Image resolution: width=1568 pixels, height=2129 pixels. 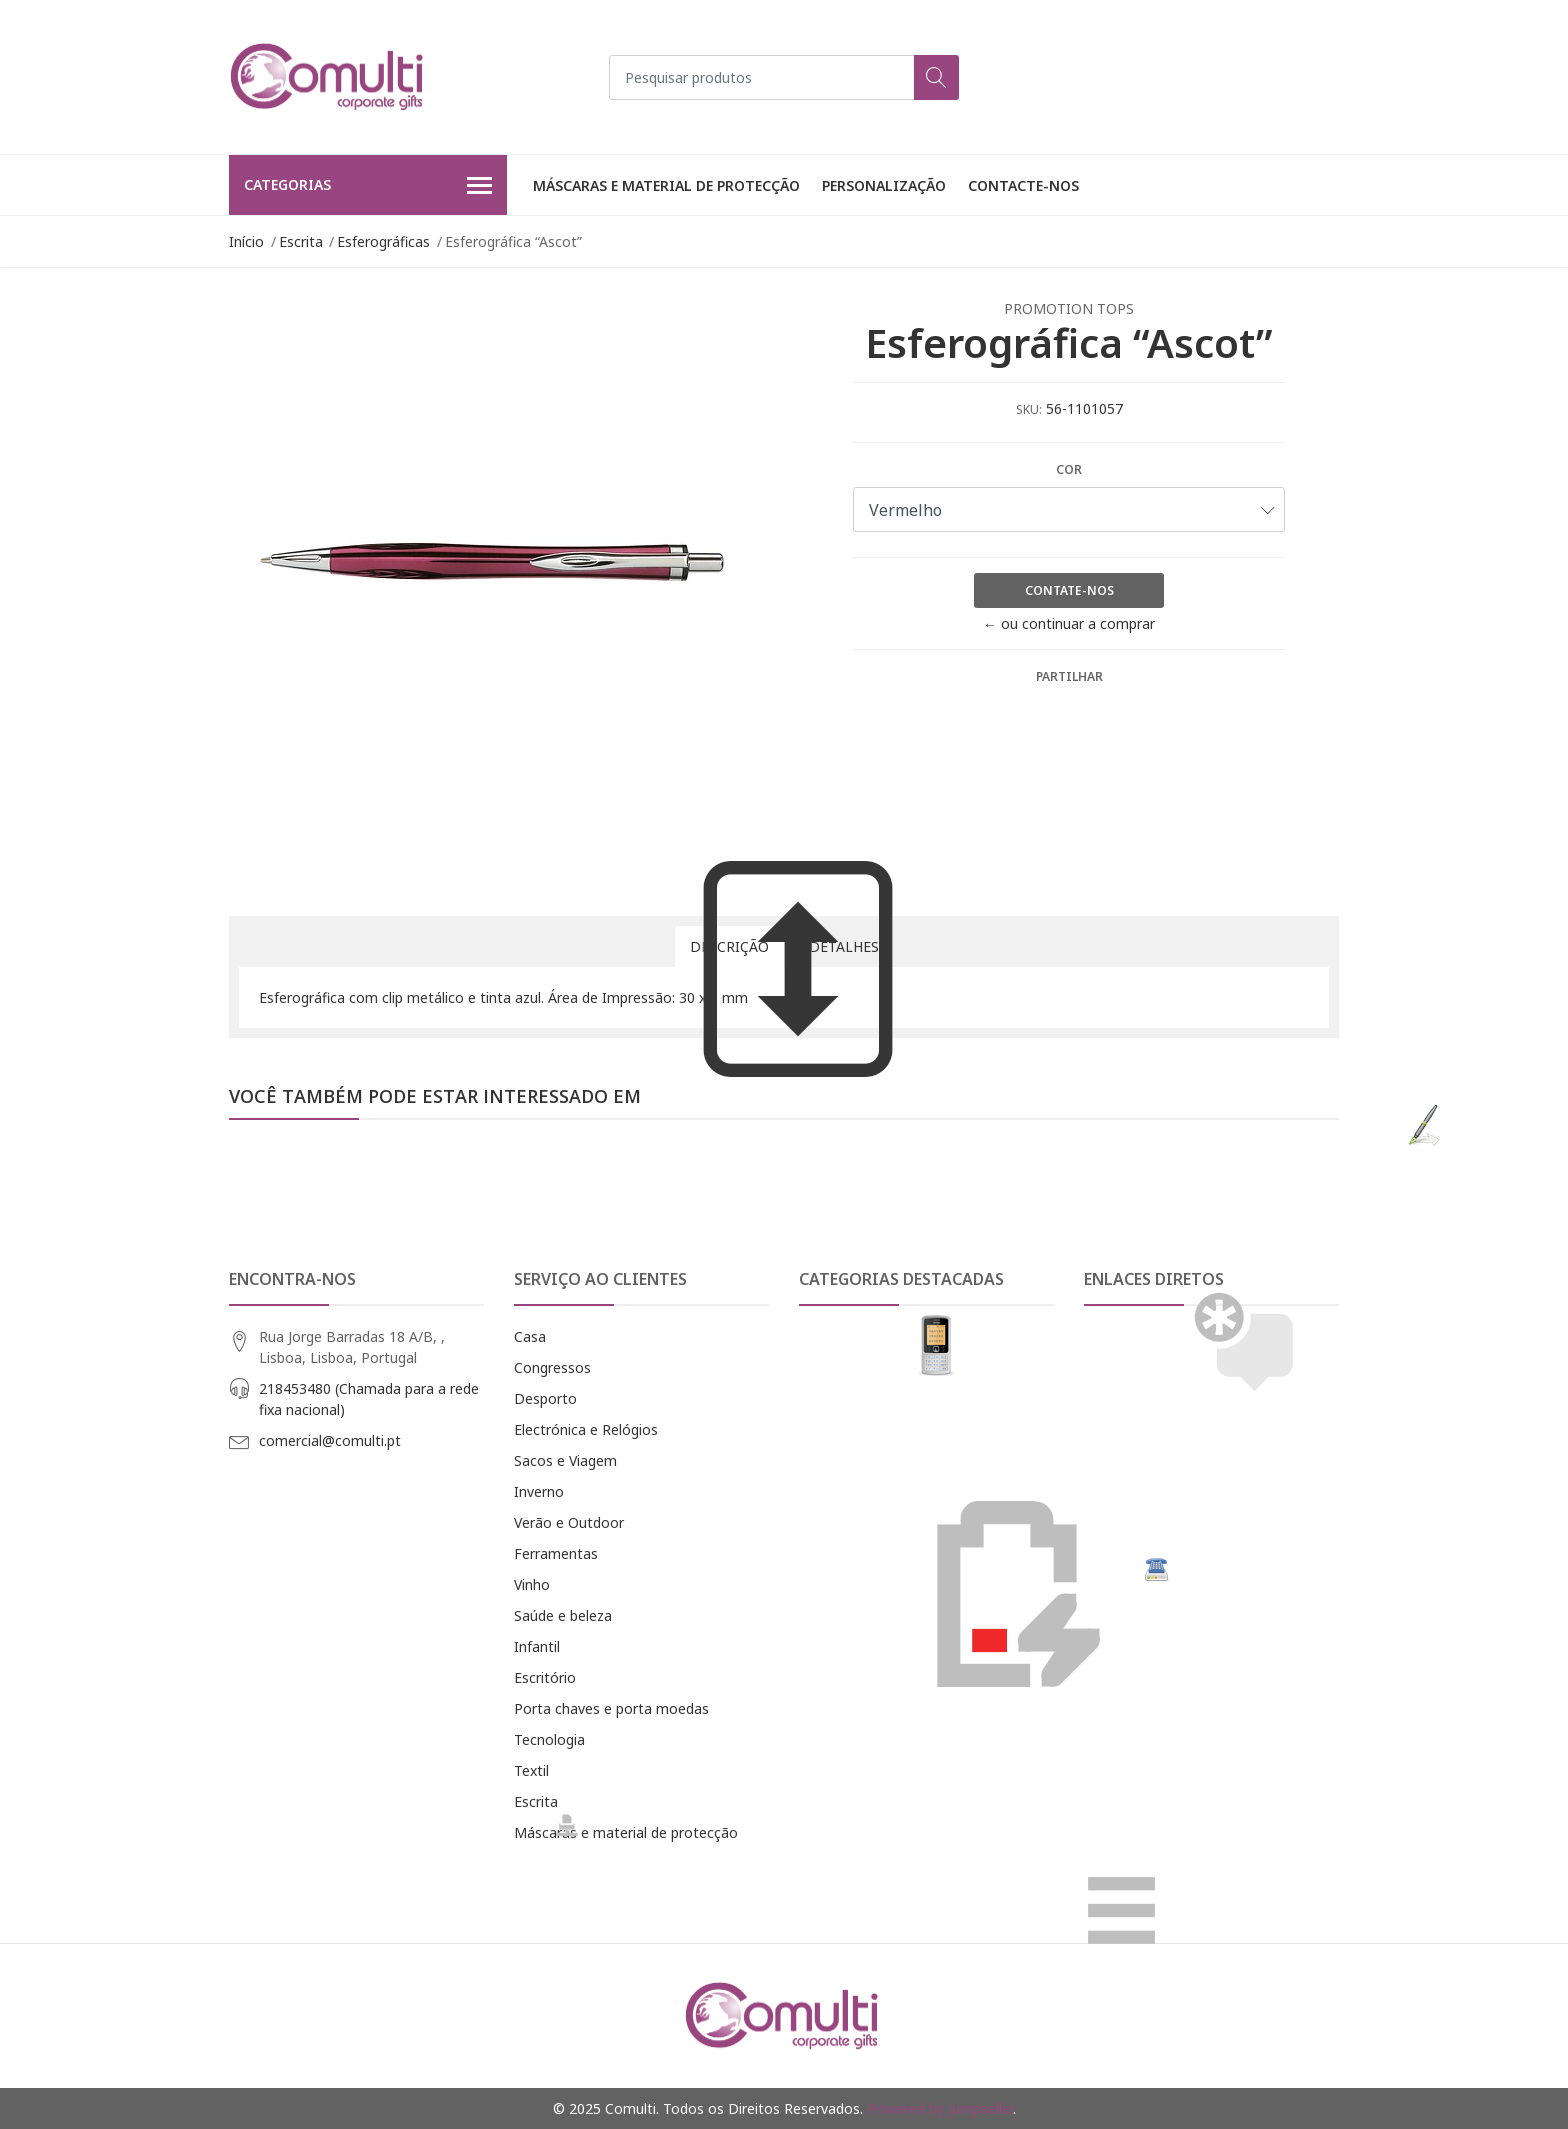 What do you see at coordinates (568, 1823) in the screenshot?
I see `connect to a network printer` at bounding box center [568, 1823].